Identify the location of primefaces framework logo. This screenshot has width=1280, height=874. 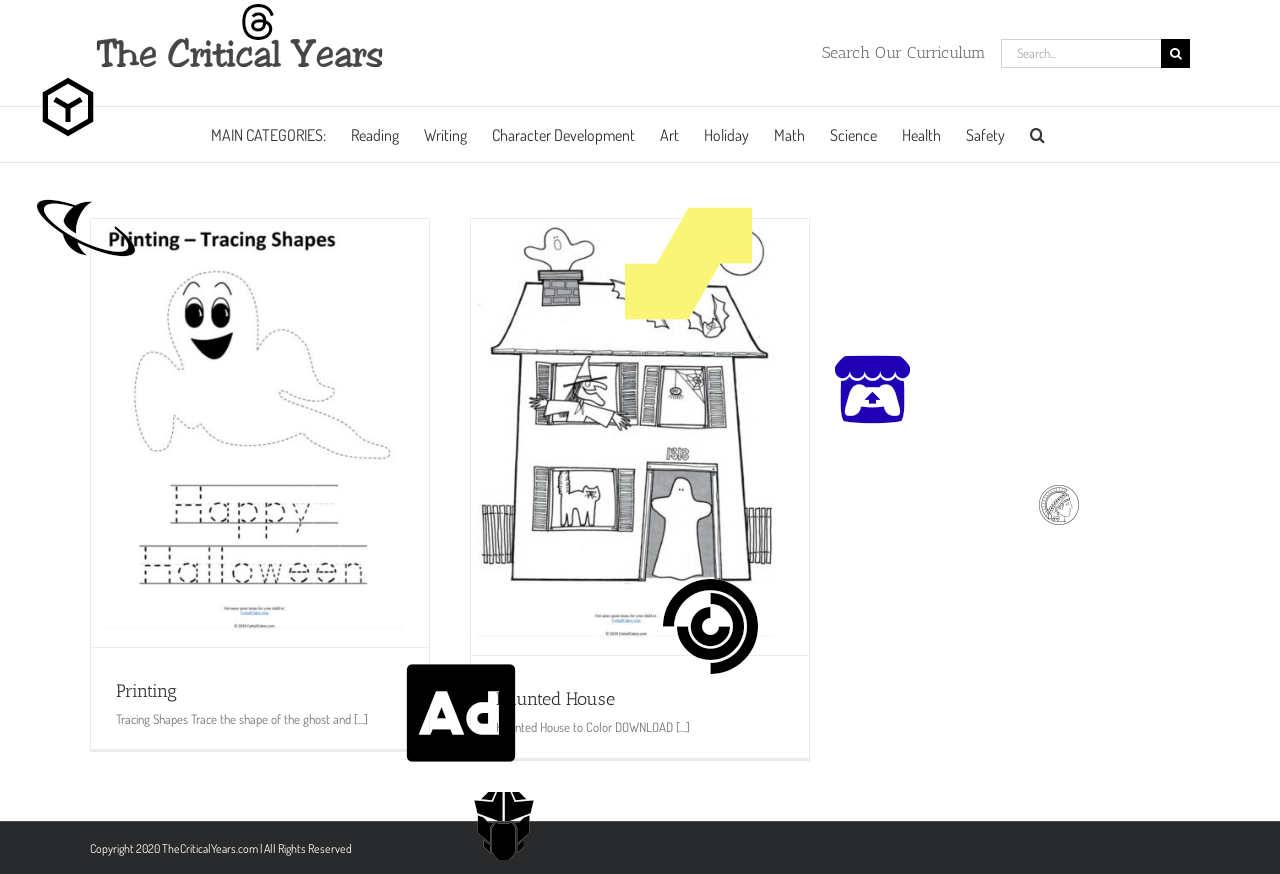
(504, 826).